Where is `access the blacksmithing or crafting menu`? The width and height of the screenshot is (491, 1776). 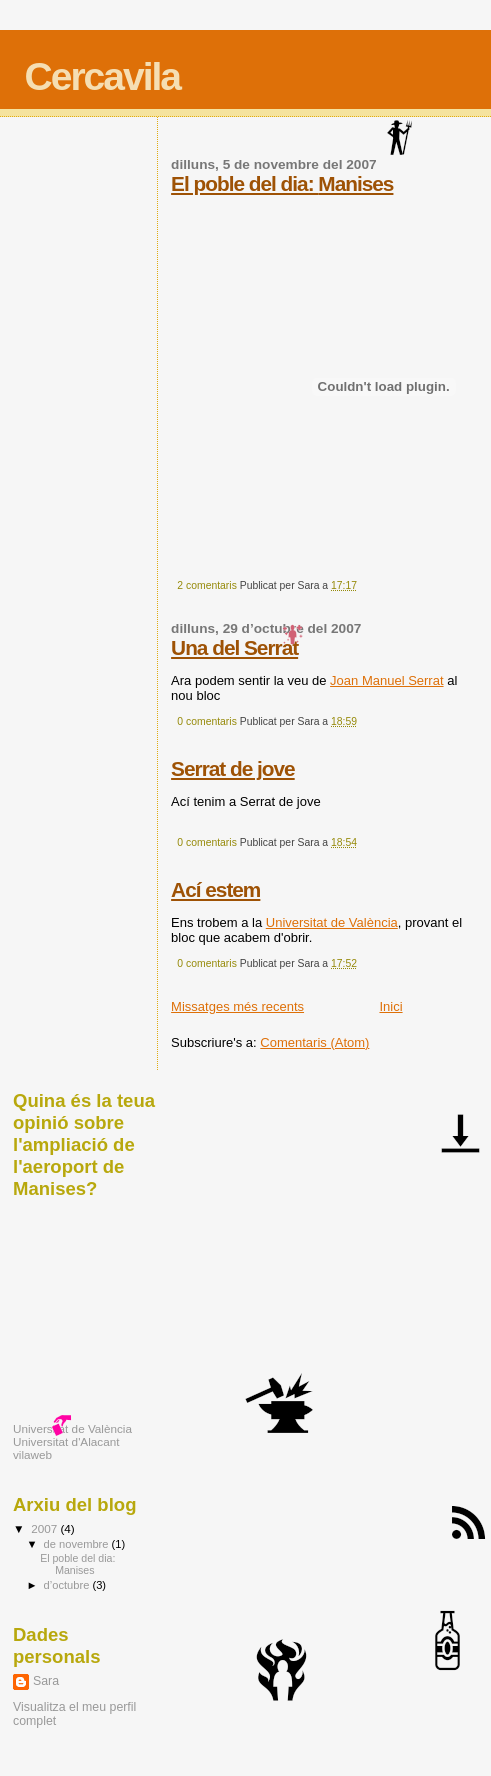 access the blacksmithing or crafting menu is located at coordinates (279, 1399).